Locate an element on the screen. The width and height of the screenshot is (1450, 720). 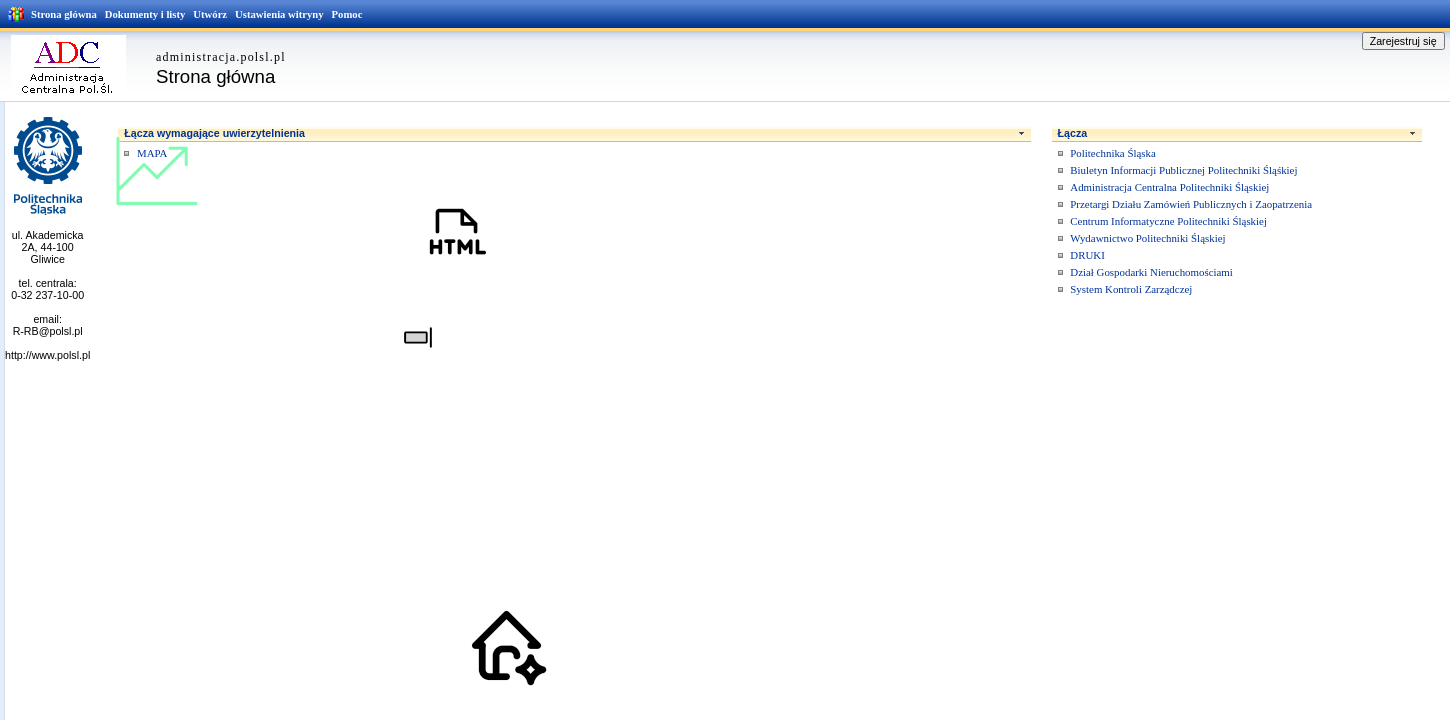
view analytics or performance trends is located at coordinates (157, 171).